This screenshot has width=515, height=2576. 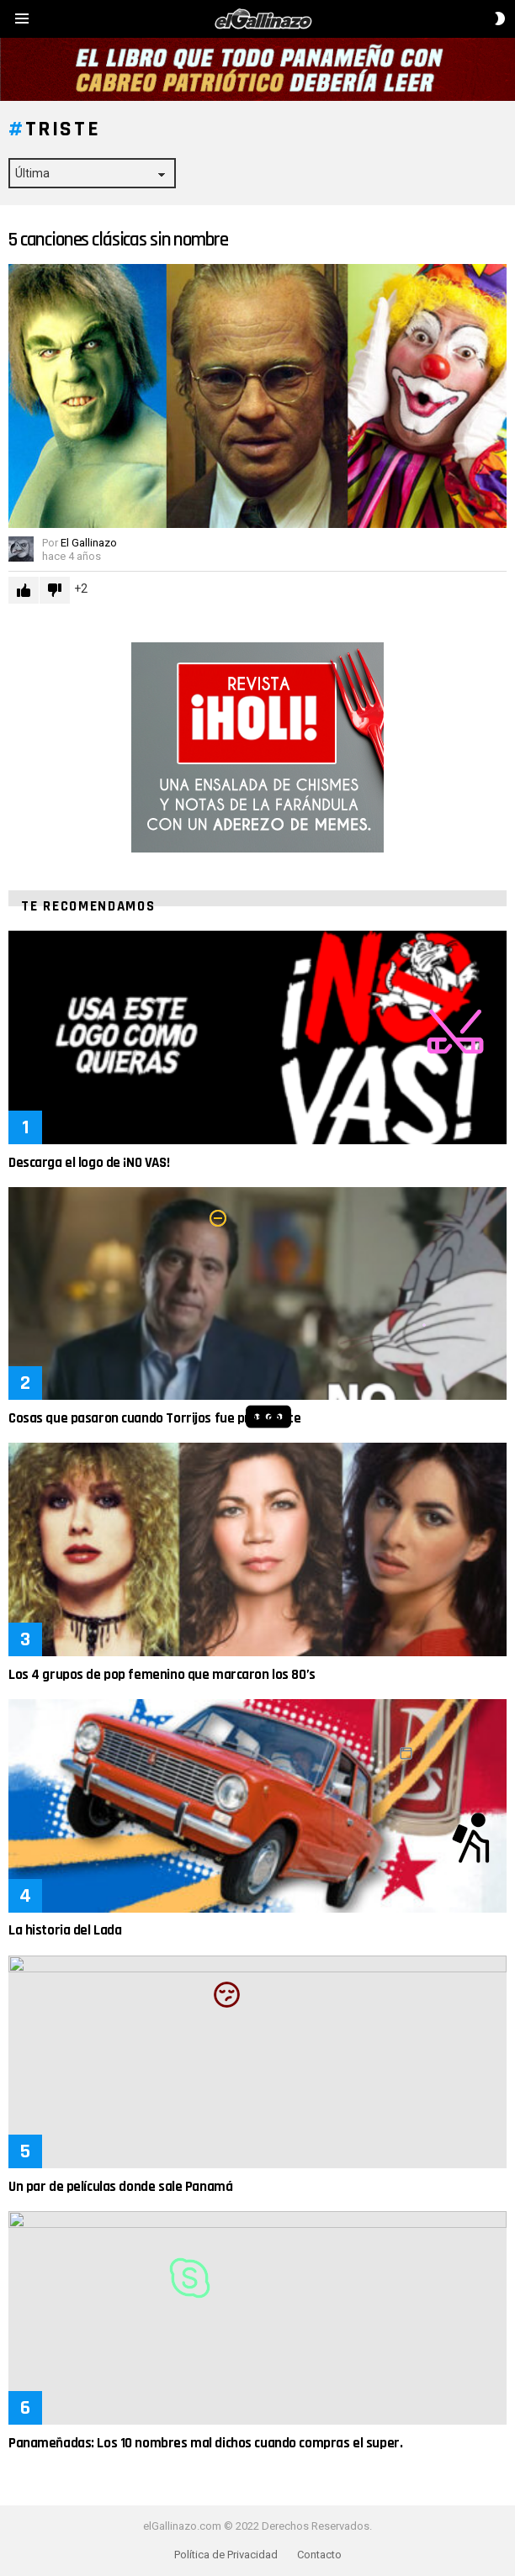 I want to click on access hiking trails or outdoor activities, so click(x=473, y=1838).